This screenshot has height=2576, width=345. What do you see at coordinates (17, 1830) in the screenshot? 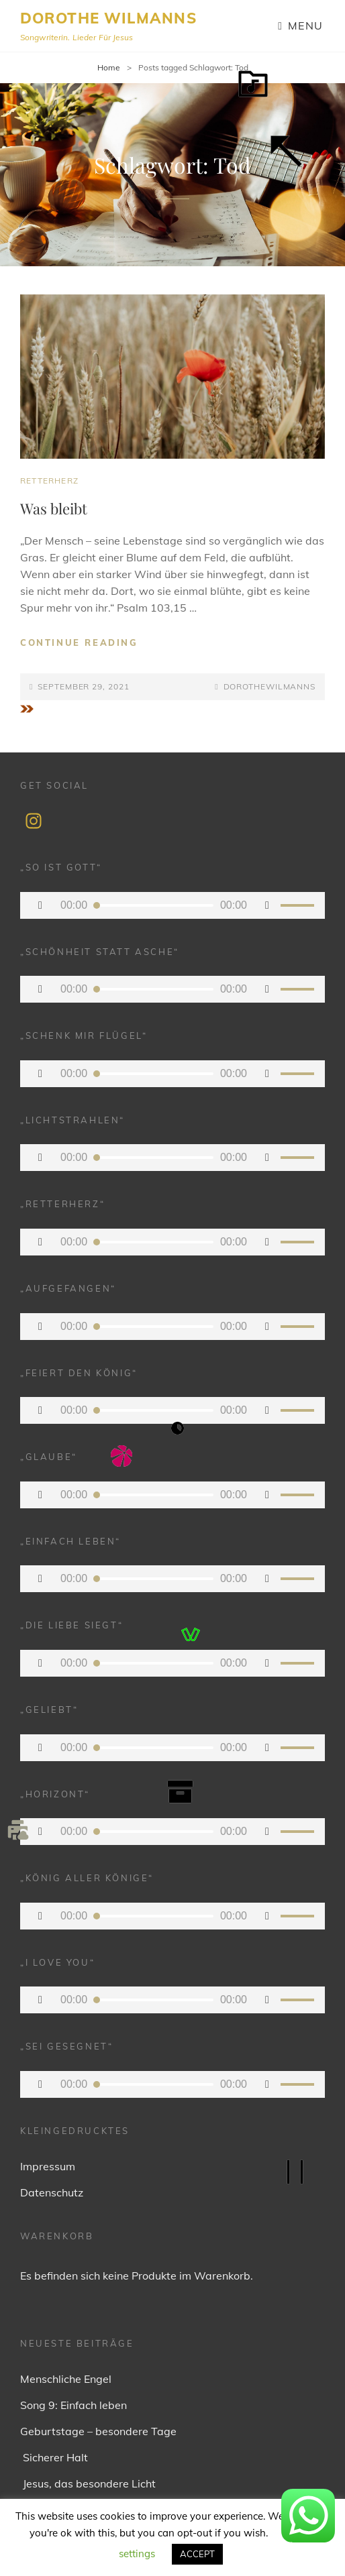
I see `print to a cloud-connected printer` at bounding box center [17, 1830].